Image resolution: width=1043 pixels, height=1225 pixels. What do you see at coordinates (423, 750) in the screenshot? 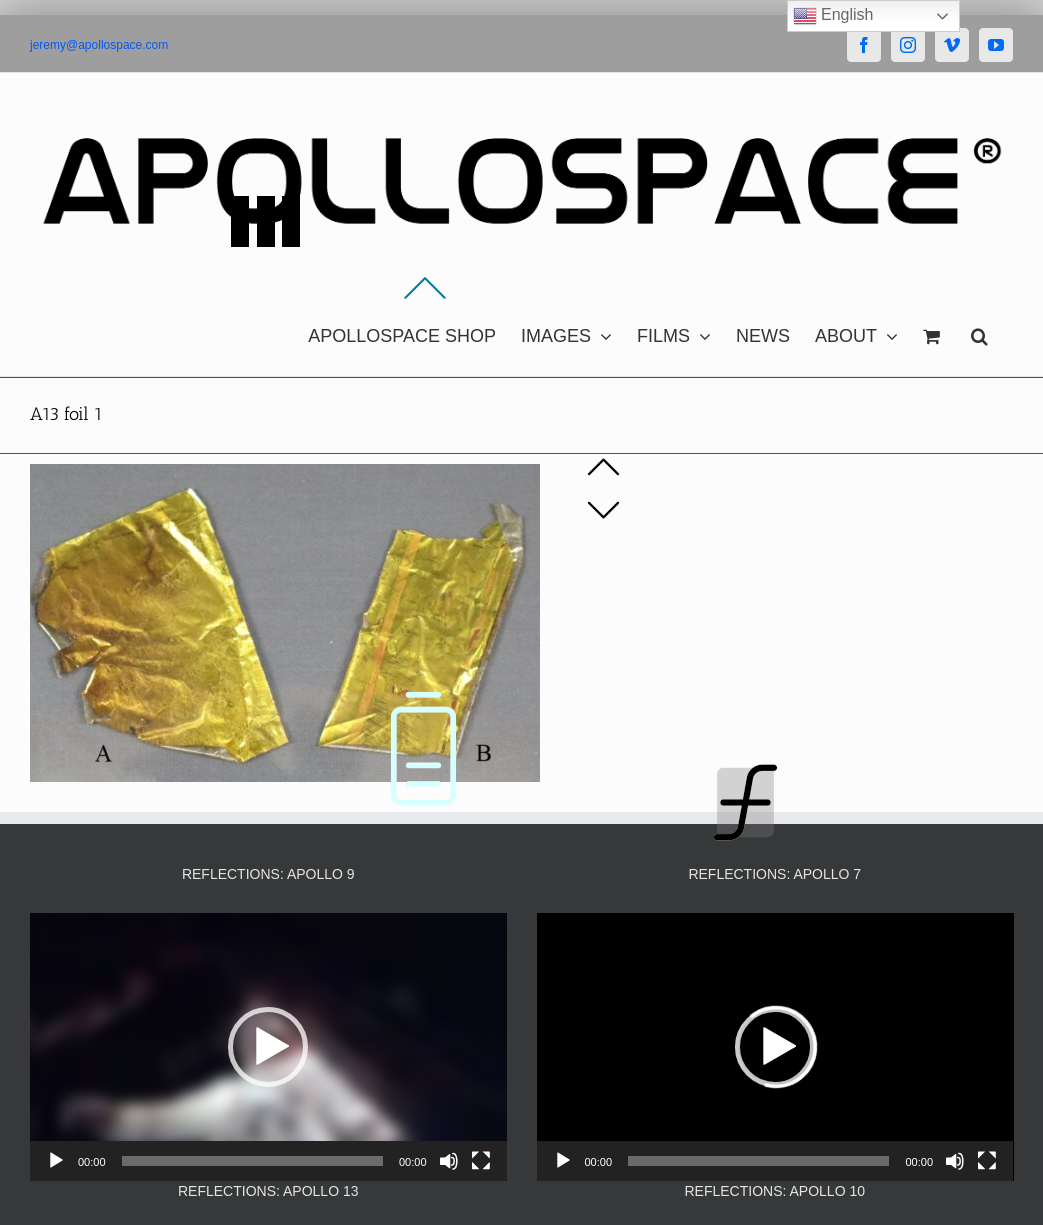
I see `indicates medium battery level` at bounding box center [423, 750].